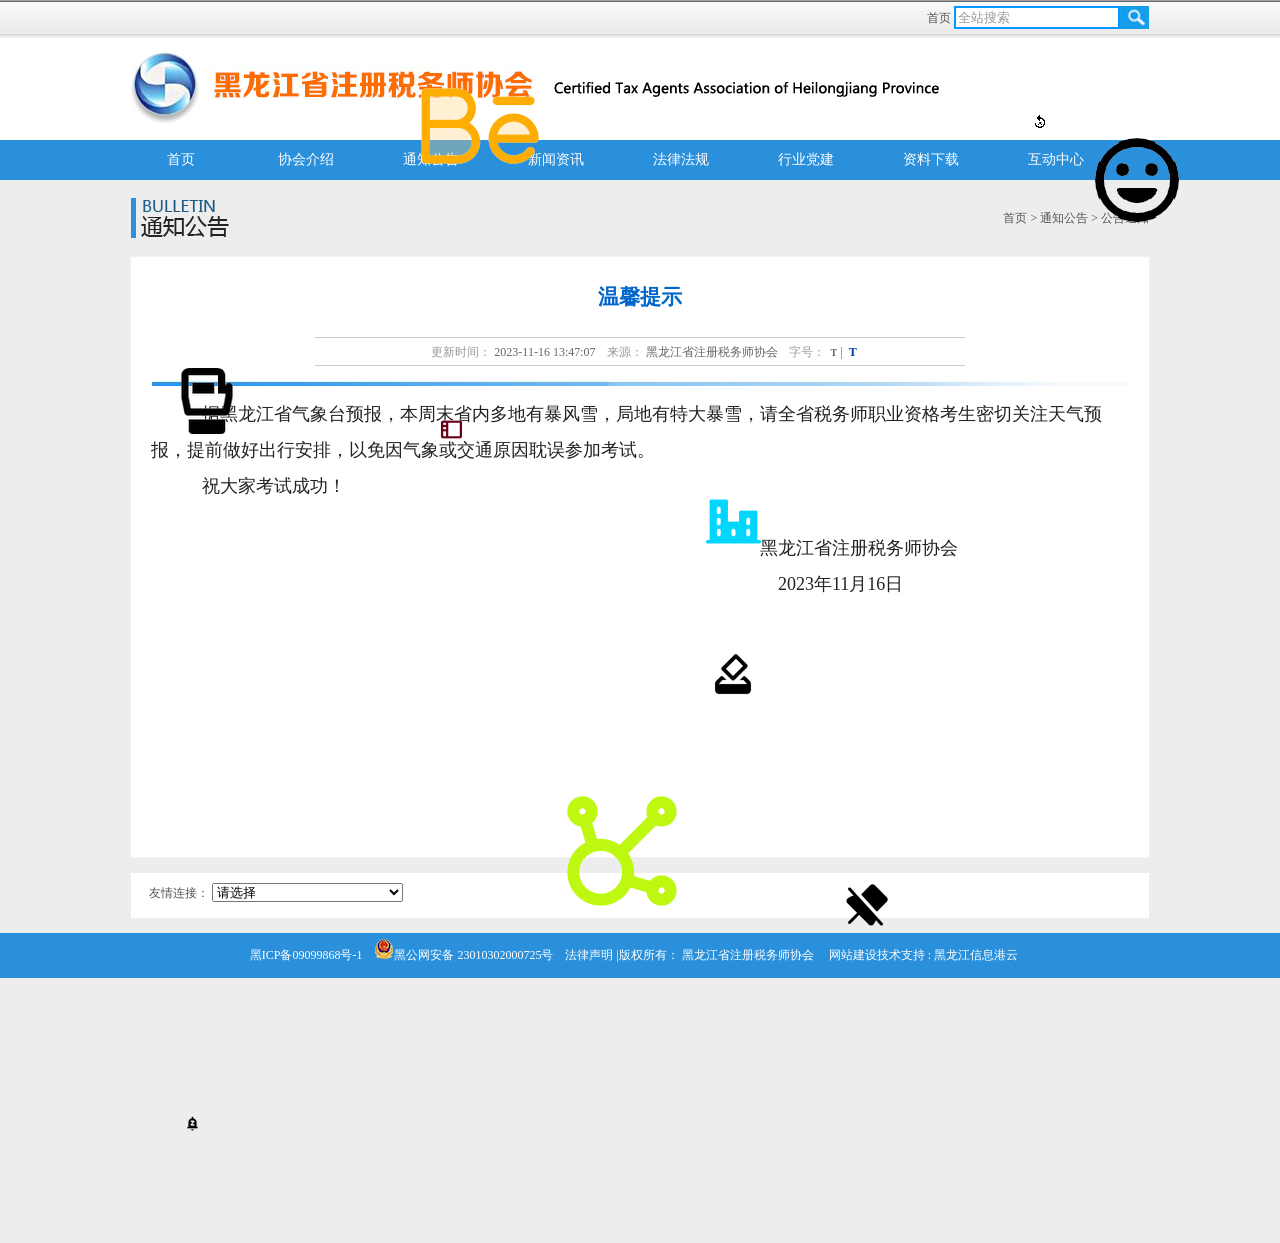 This screenshot has height=1243, width=1280. What do you see at coordinates (451, 429) in the screenshot?
I see `toggle sidebar visibility` at bounding box center [451, 429].